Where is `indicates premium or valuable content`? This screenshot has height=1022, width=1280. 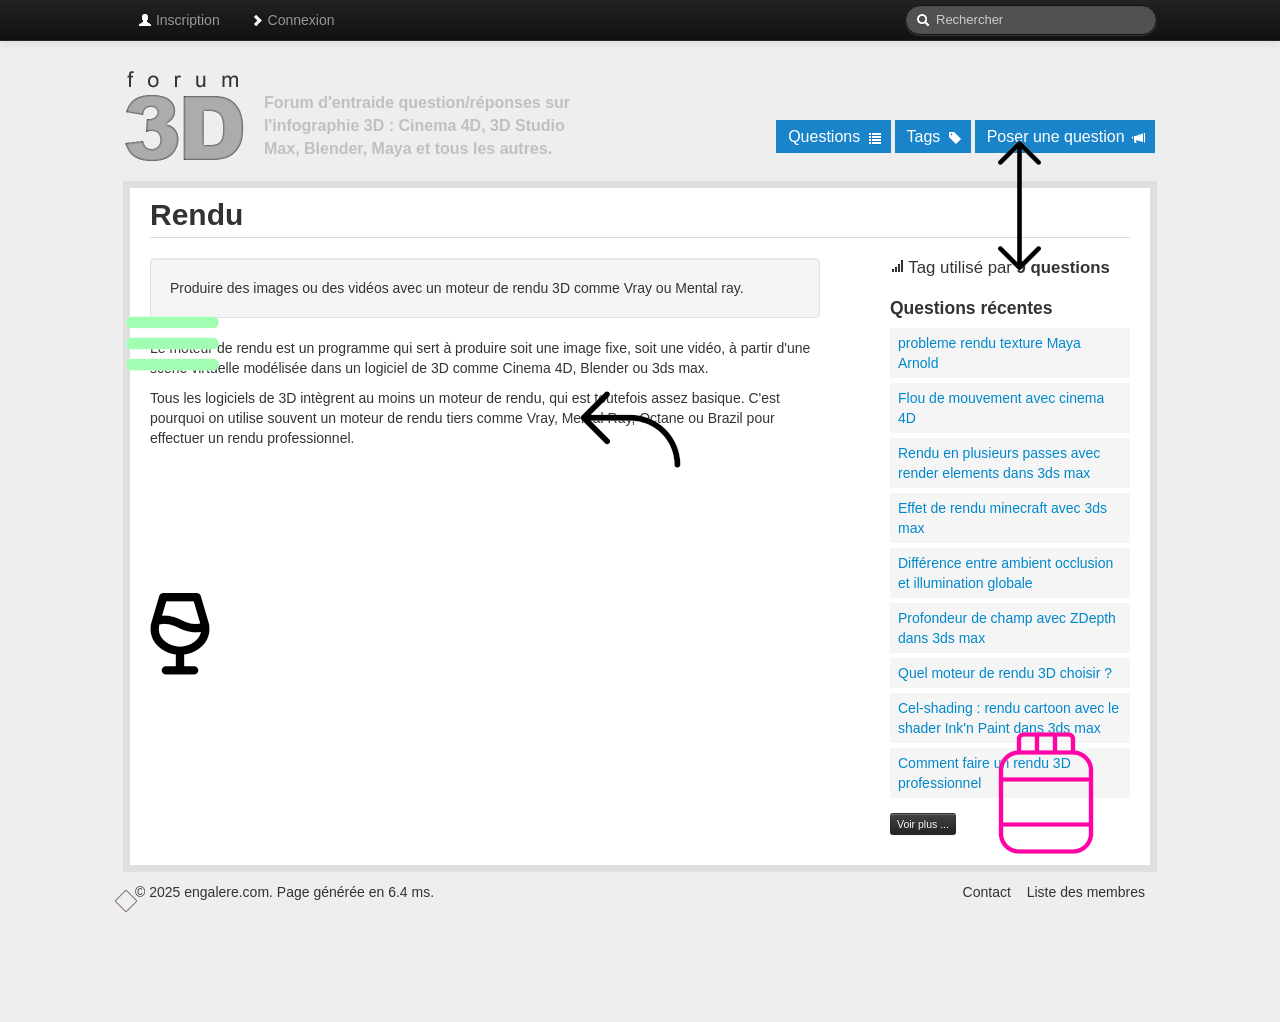 indicates premium or valuable content is located at coordinates (126, 901).